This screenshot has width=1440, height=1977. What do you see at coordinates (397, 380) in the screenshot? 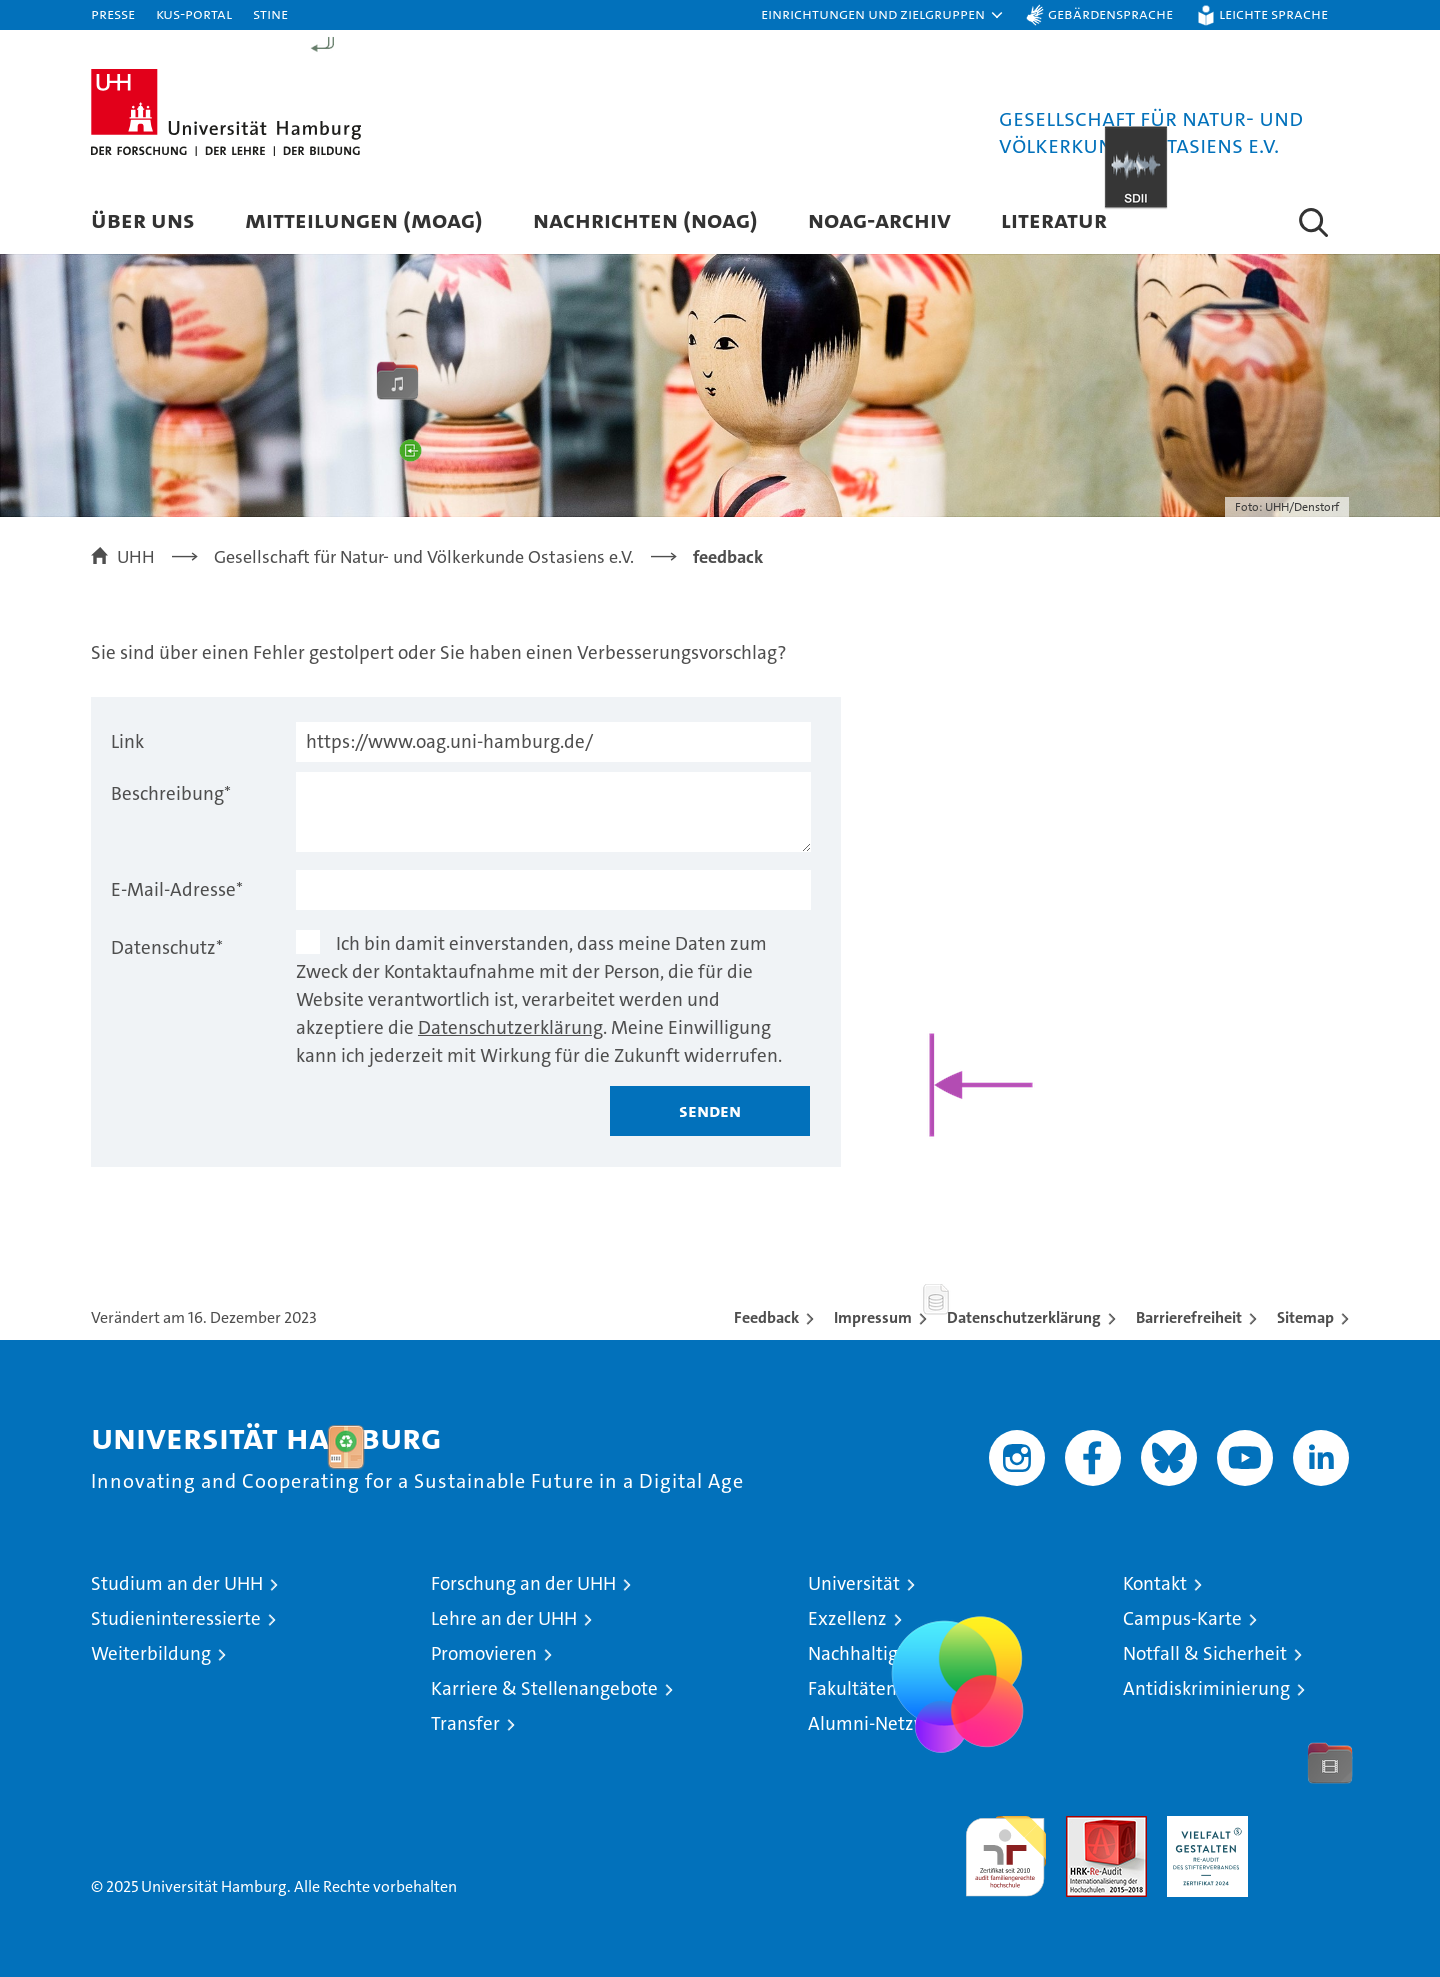
I see `open your music folder` at bounding box center [397, 380].